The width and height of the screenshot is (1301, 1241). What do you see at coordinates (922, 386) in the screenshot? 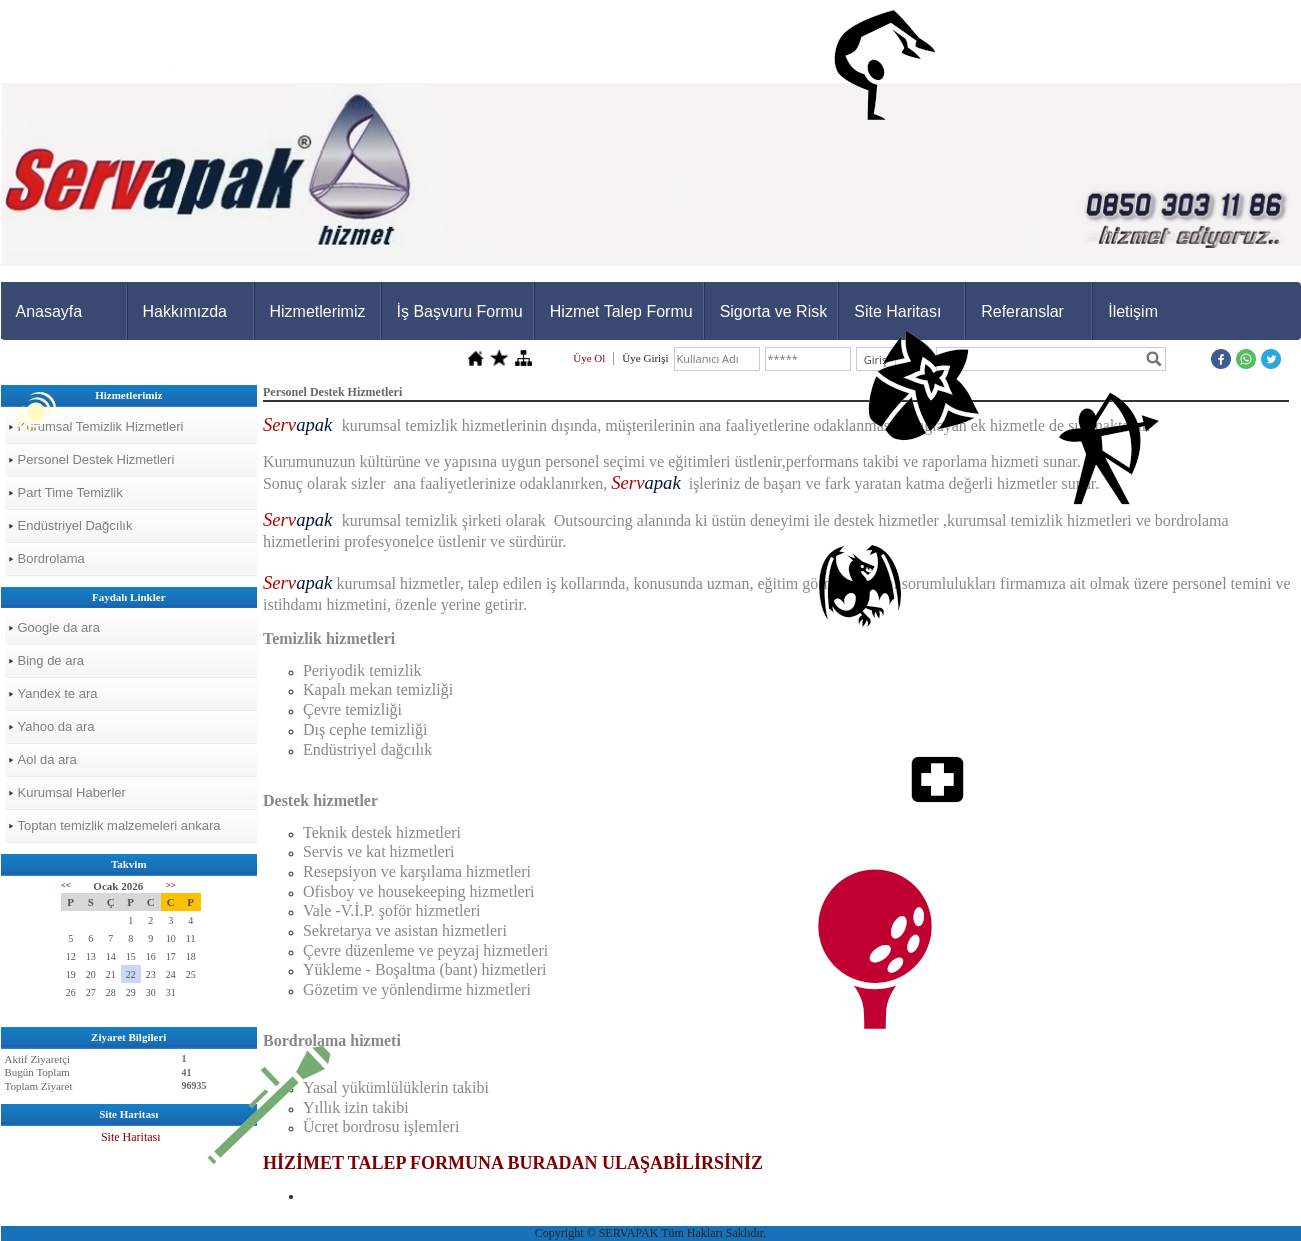
I see `star fruit or carambola item in a game inventory` at bounding box center [922, 386].